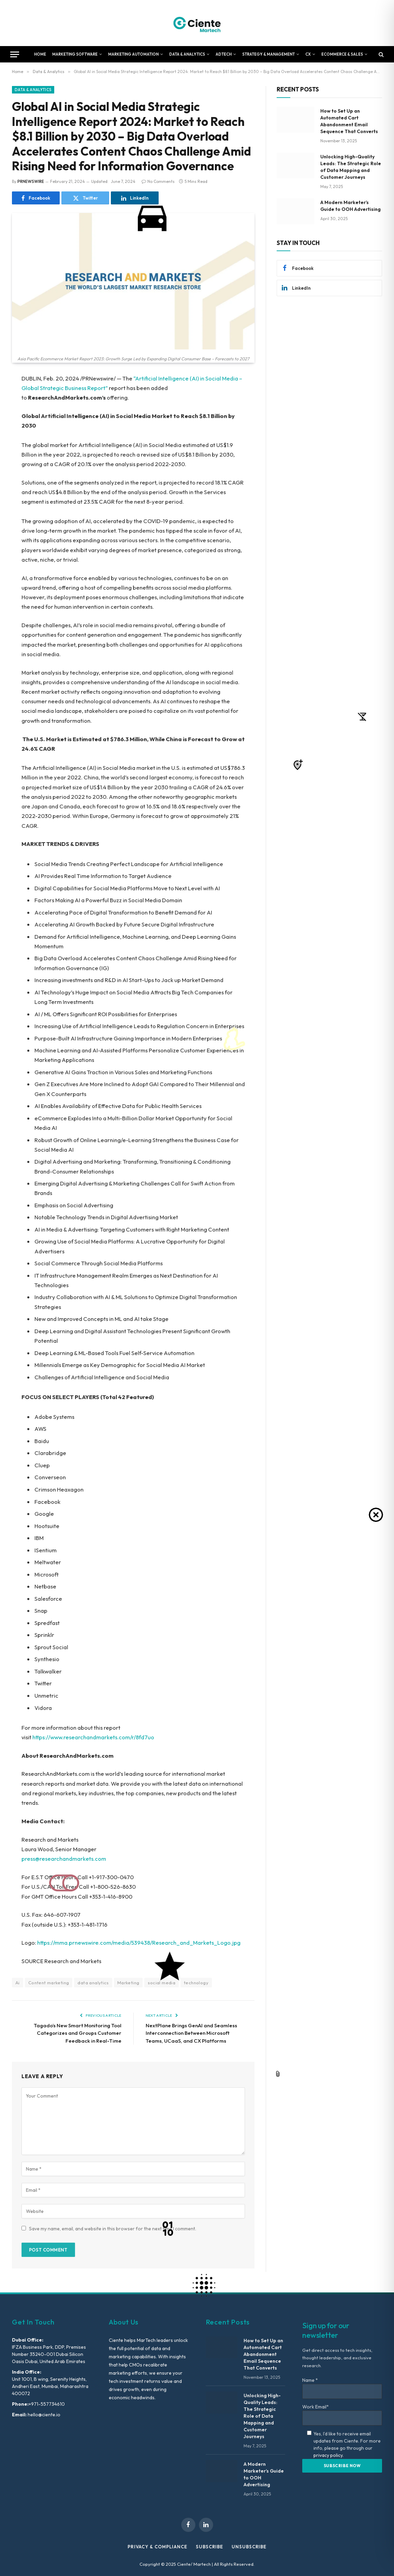 The width and height of the screenshot is (394, 2576). What do you see at coordinates (64, 1883) in the screenshot?
I see `toggle a setting on or off` at bounding box center [64, 1883].